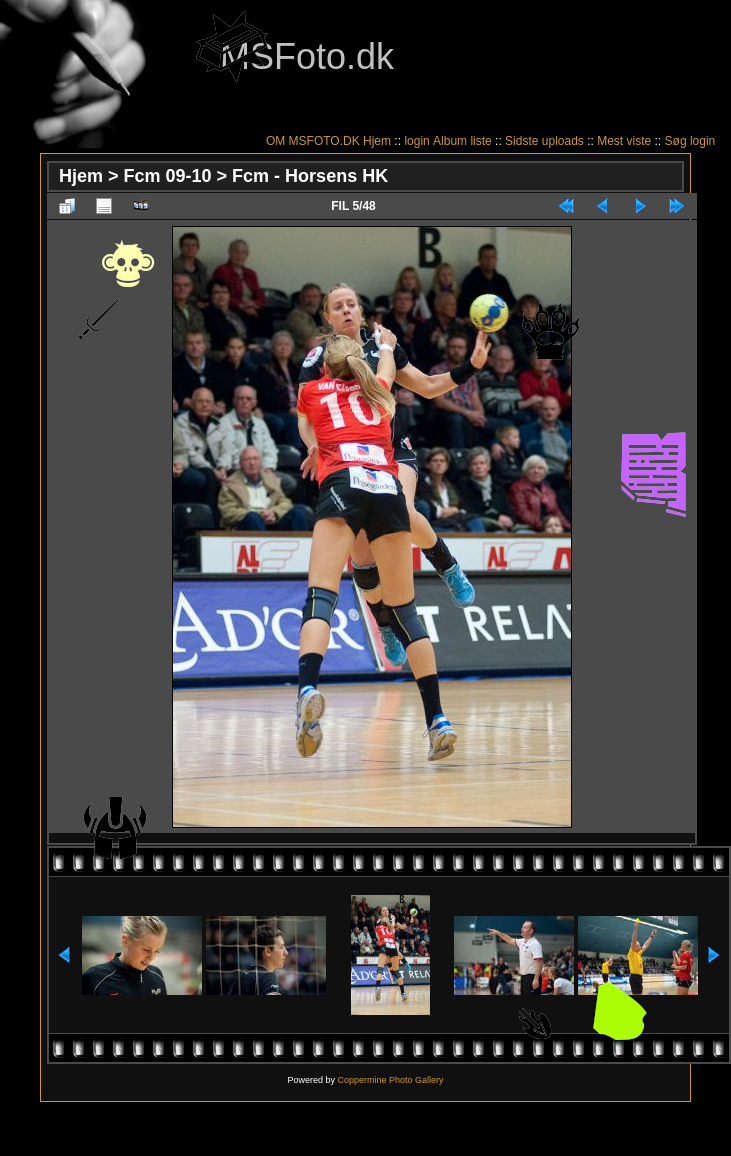 This screenshot has width=731, height=1156. Describe the element at coordinates (535, 1024) in the screenshot. I see `fire a special attack or projectile` at that location.